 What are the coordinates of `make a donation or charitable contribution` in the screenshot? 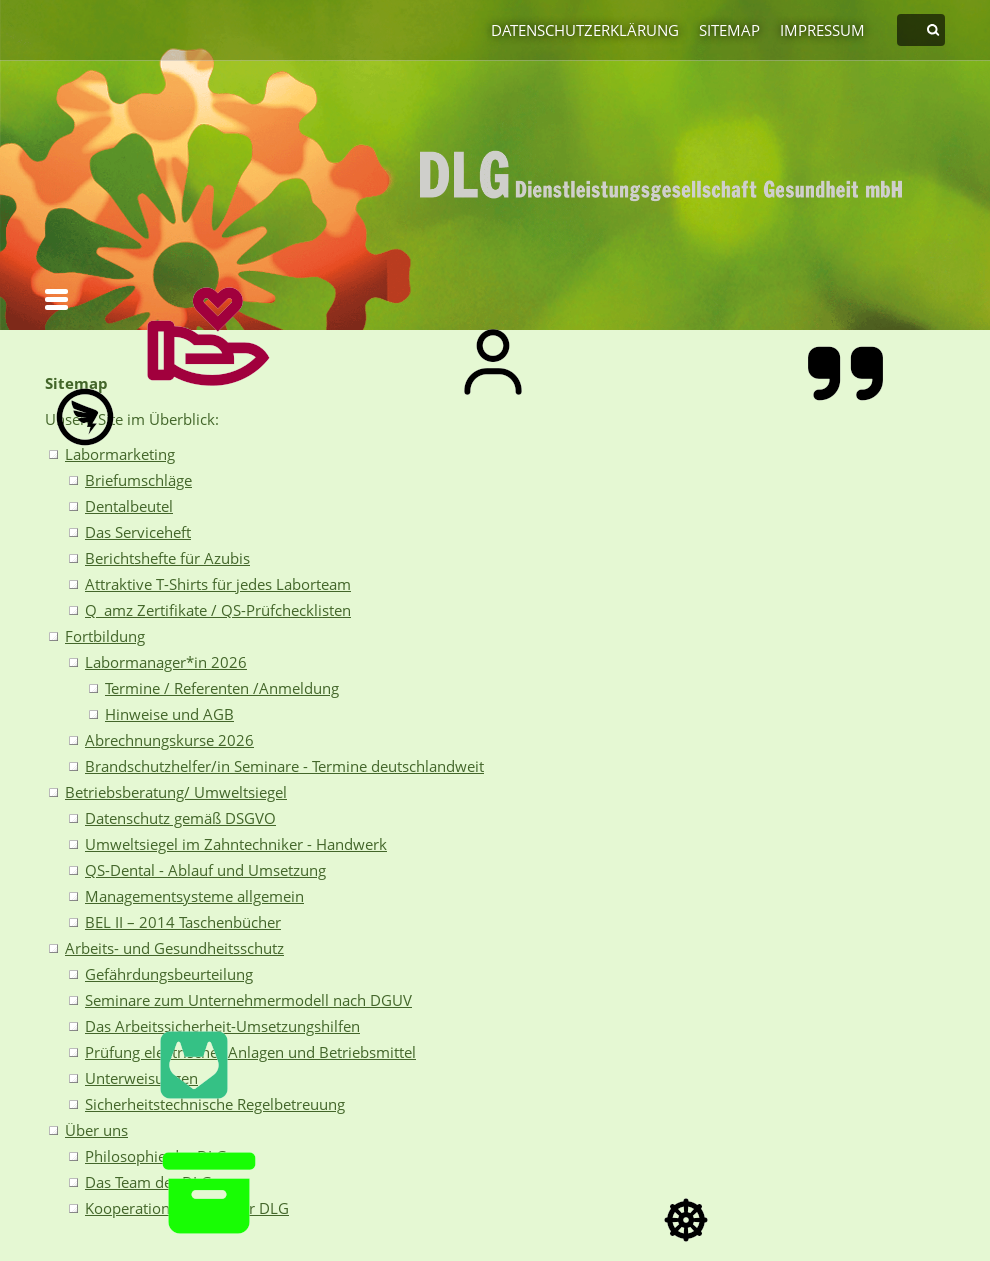 It's located at (207, 337).